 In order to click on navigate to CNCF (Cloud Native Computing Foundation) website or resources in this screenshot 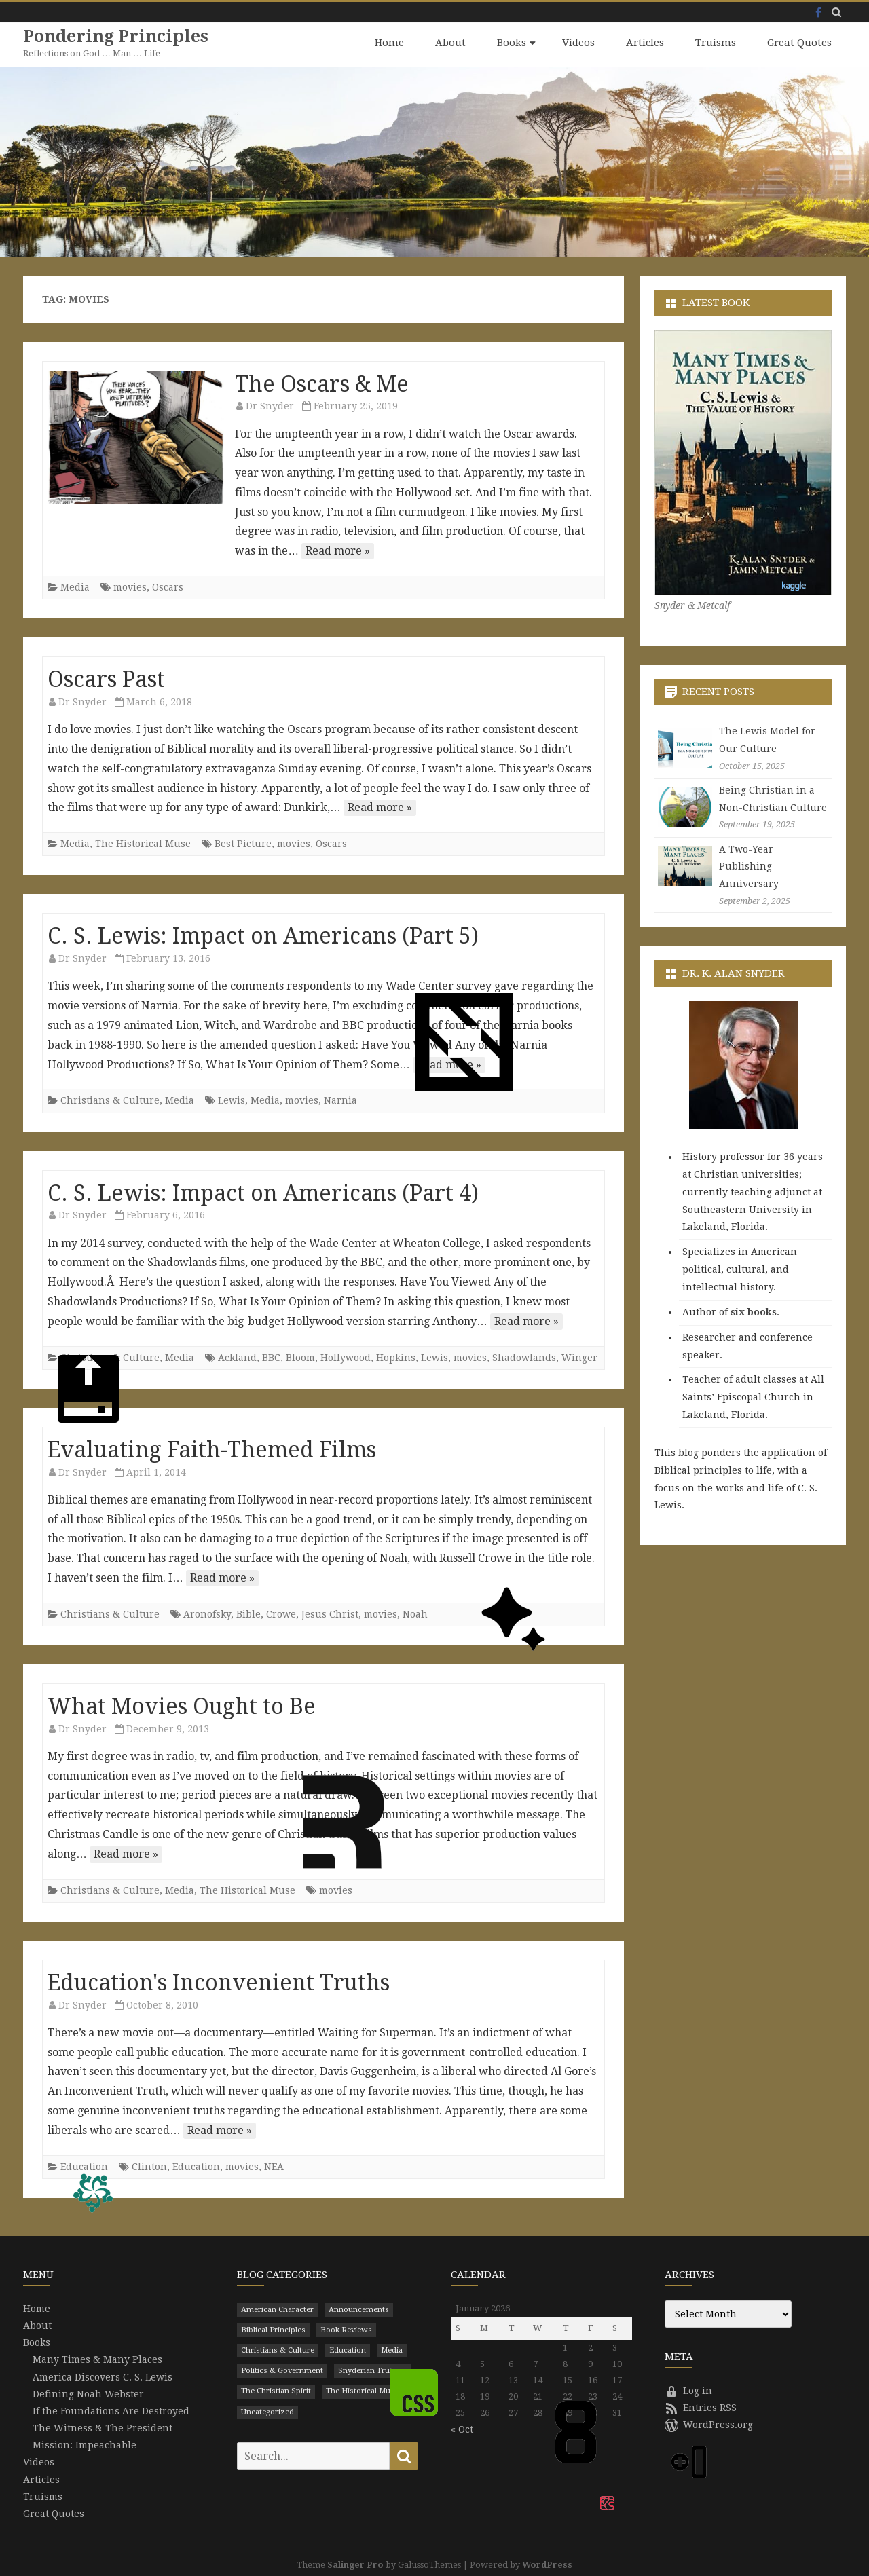, I will do `click(464, 1042)`.